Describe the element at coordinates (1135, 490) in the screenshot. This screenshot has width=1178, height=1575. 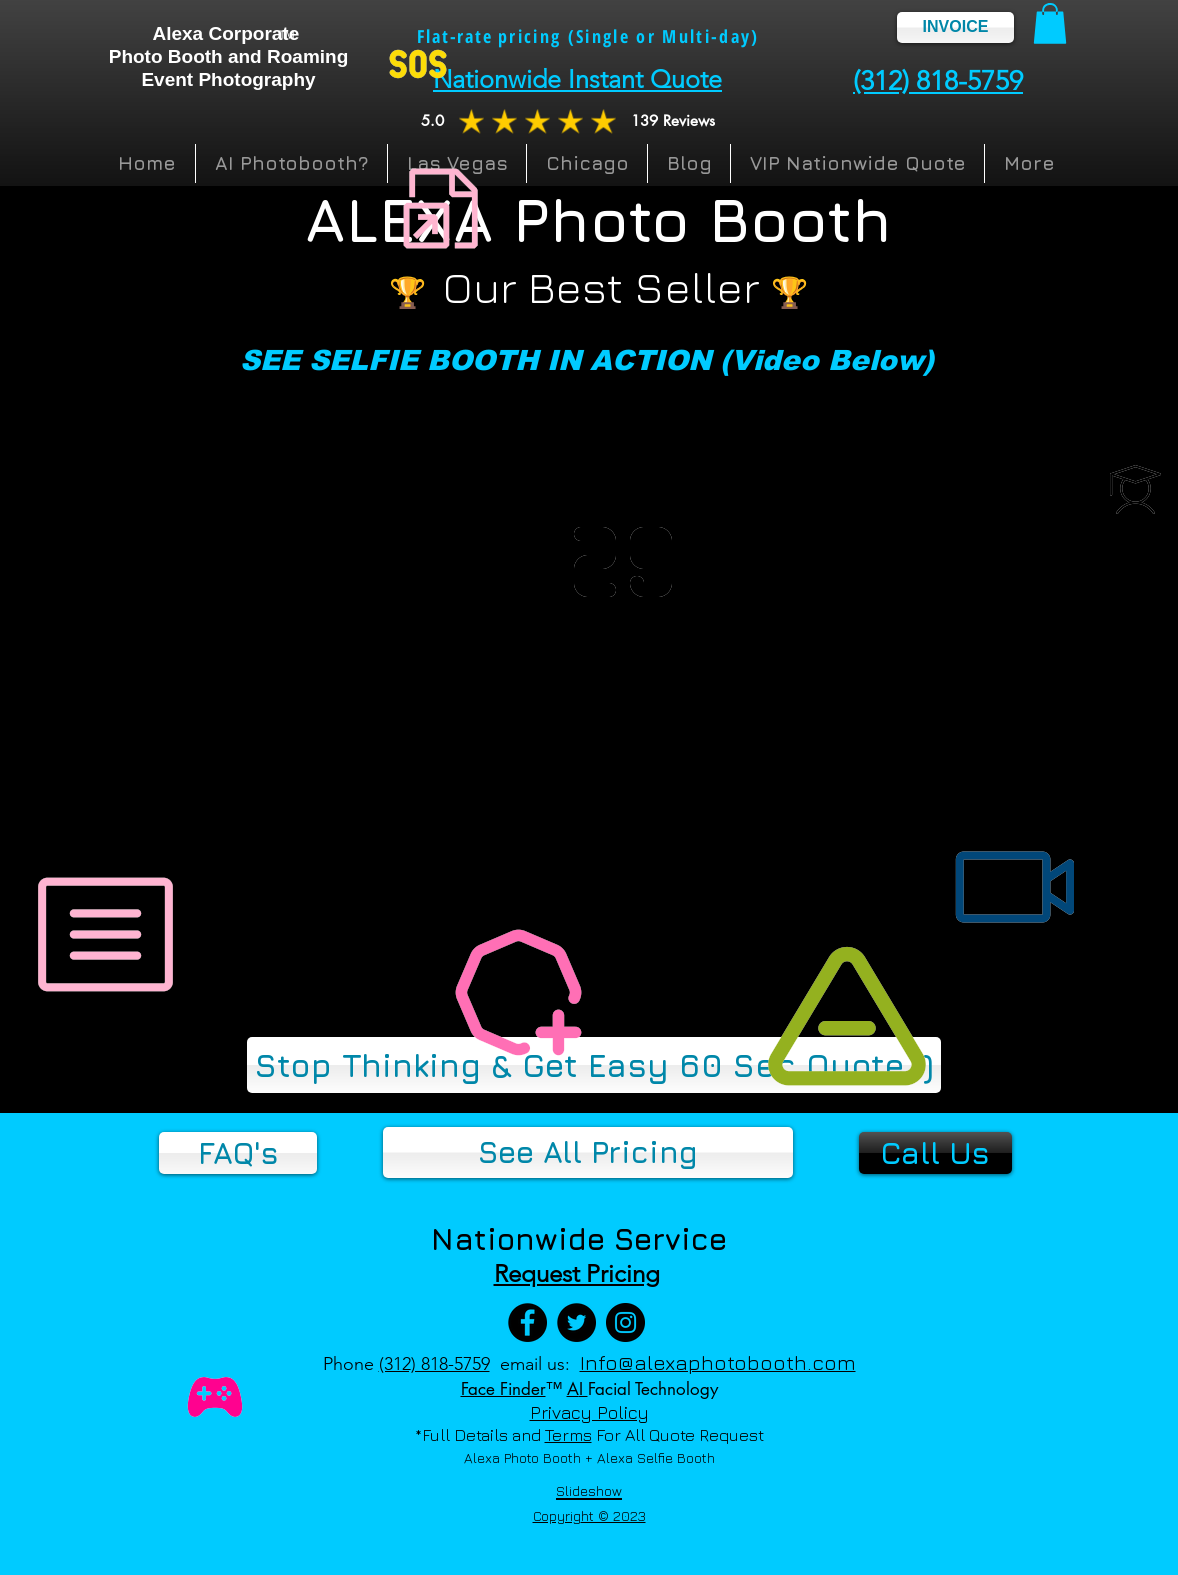
I see `view student profile` at that location.